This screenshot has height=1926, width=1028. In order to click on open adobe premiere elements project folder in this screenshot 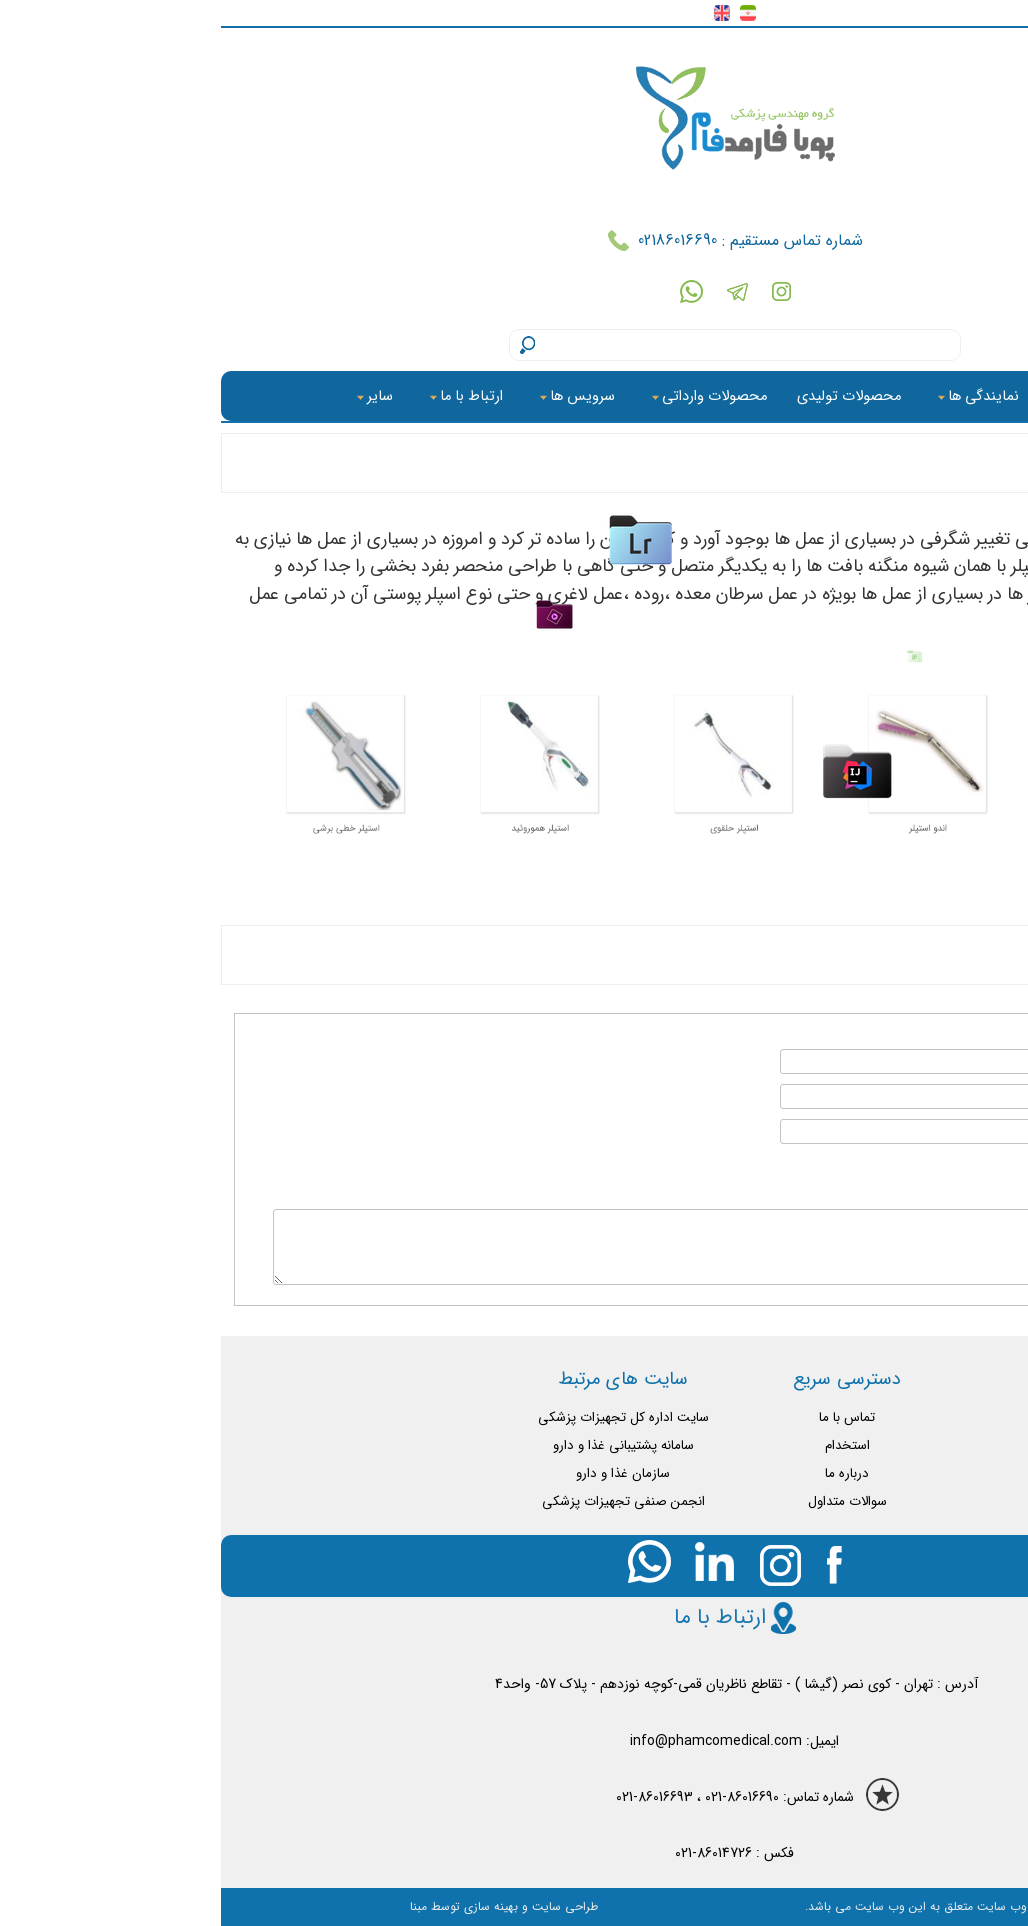, I will do `click(554, 615)`.